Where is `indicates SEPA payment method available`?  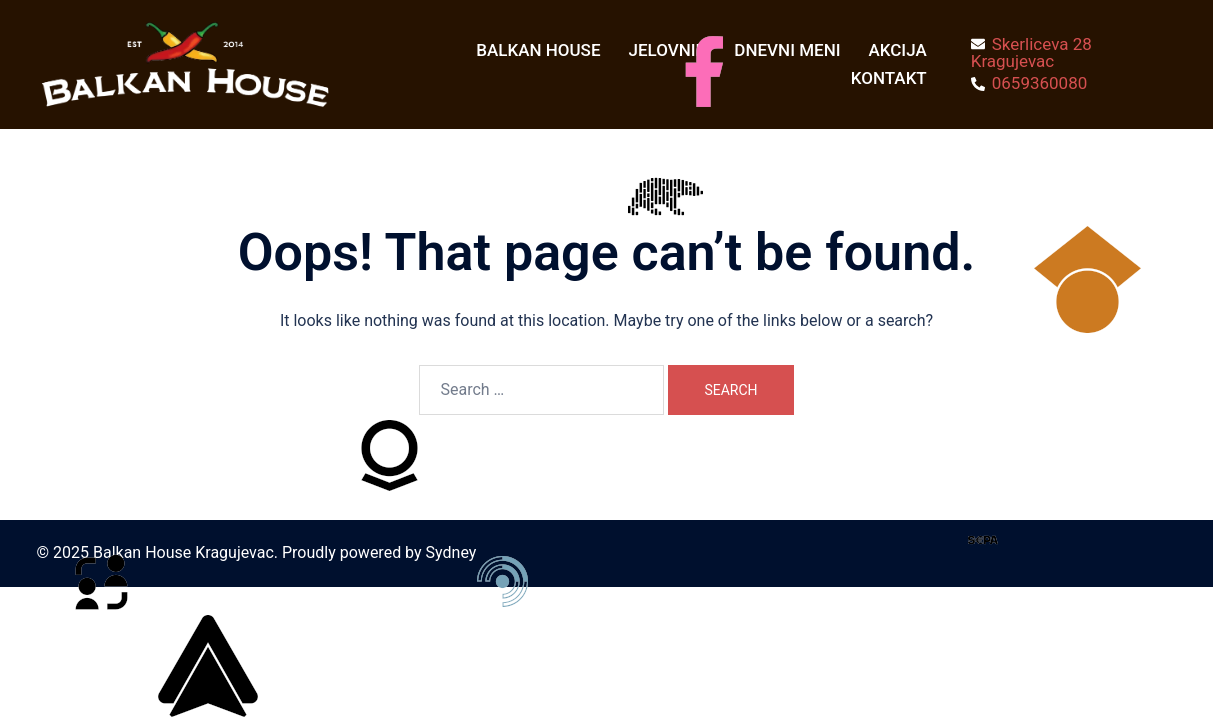
indicates SEPA payment method available is located at coordinates (983, 540).